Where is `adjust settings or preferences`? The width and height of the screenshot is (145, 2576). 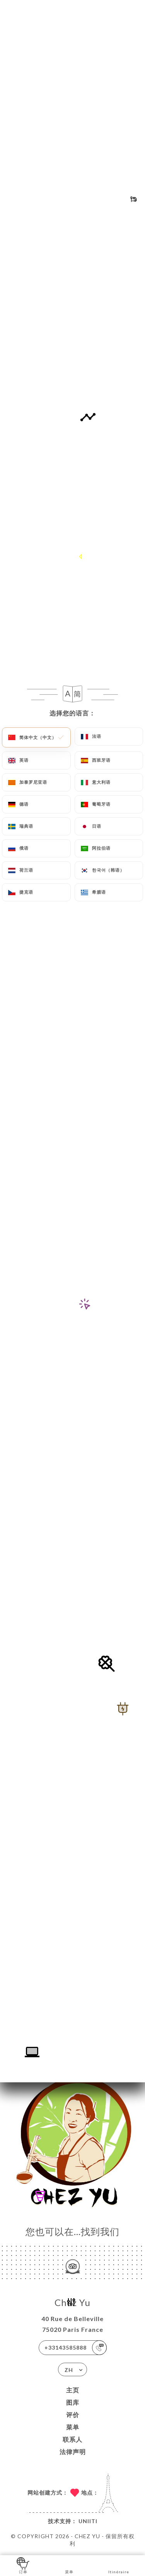
adjust settings or preferences is located at coordinates (71, 2302).